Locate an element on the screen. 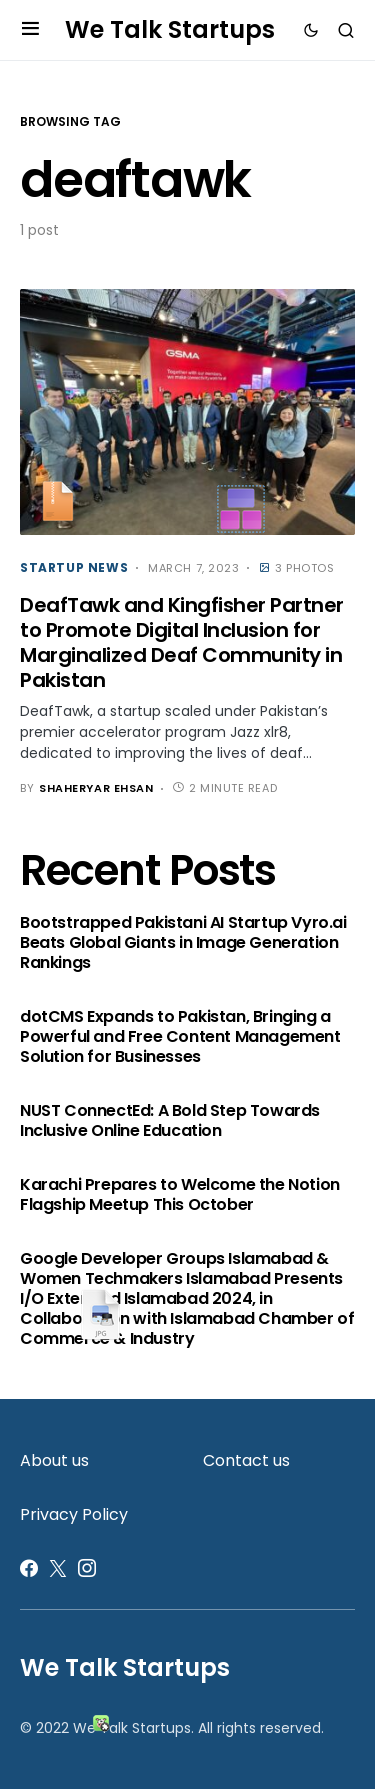 This screenshot has height=1789, width=375. a jpg image file is located at coordinates (100, 1315).